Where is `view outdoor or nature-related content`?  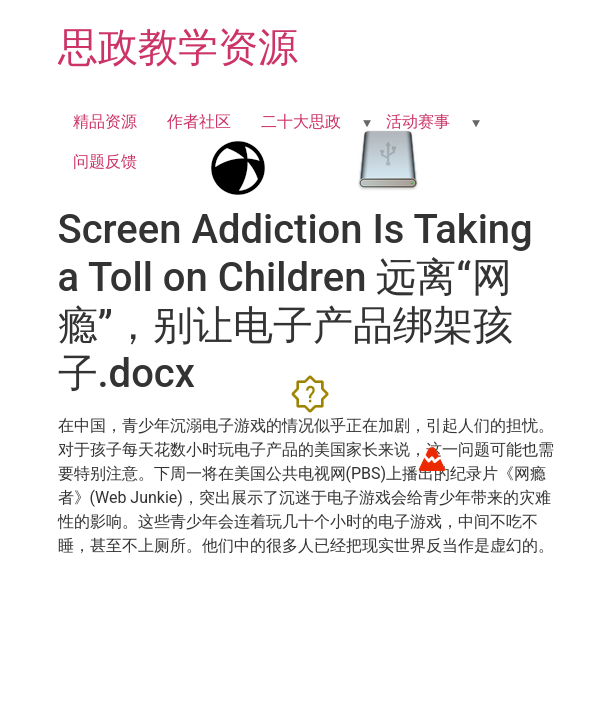
view outdoor or nature-related content is located at coordinates (432, 459).